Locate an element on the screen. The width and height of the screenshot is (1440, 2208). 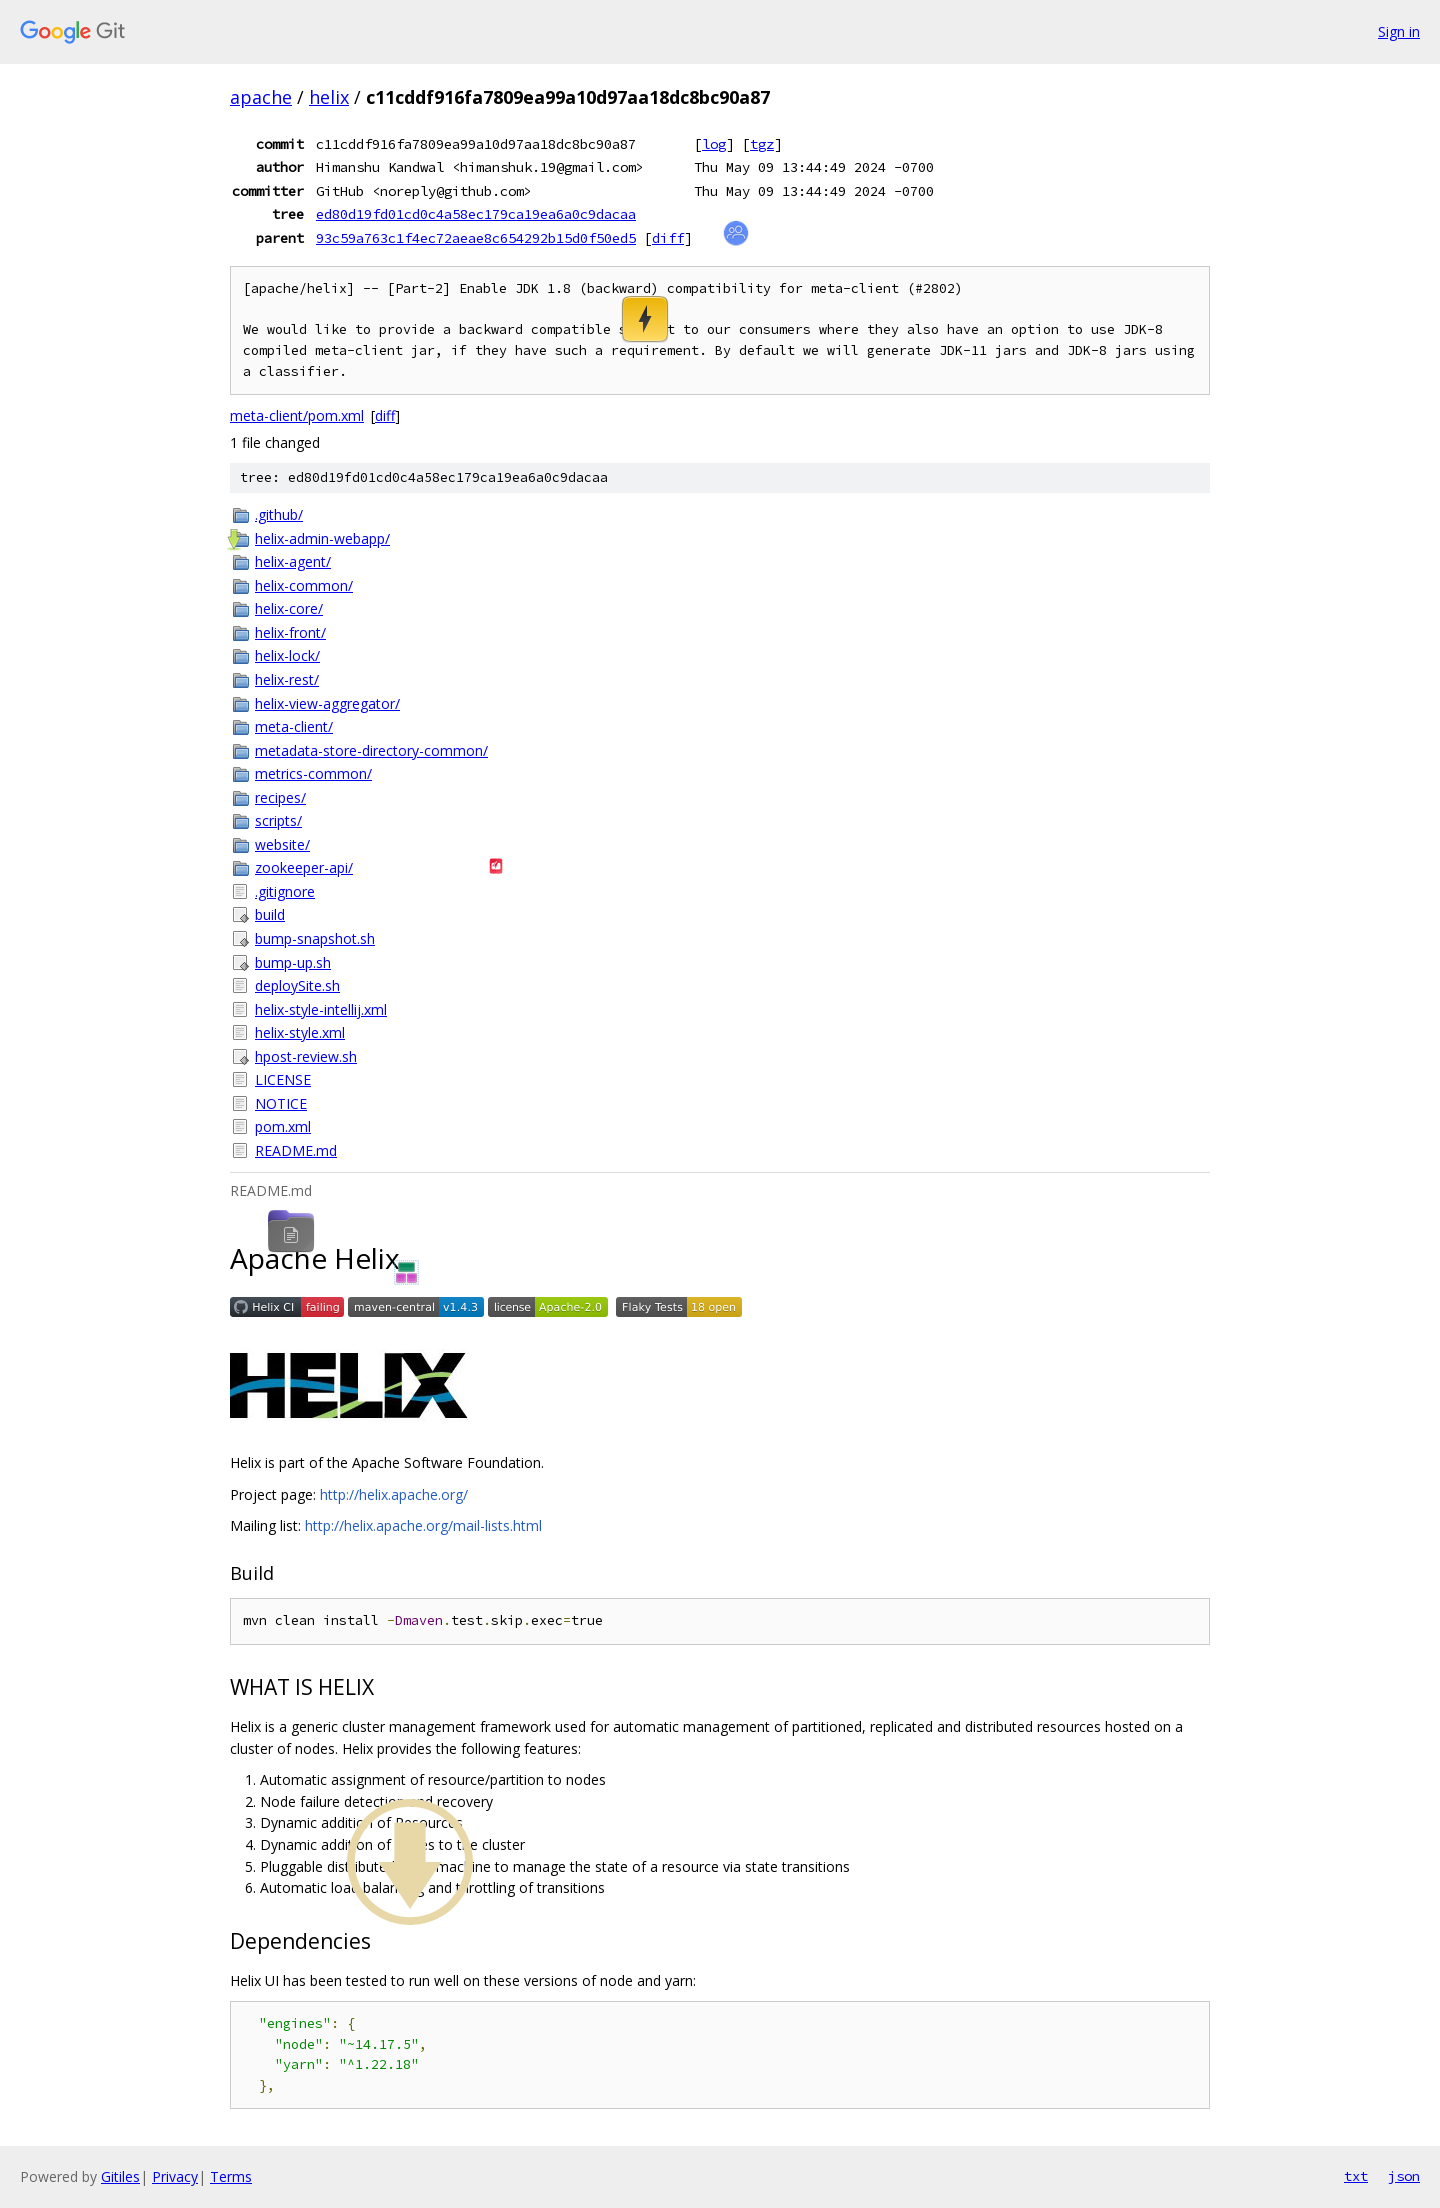
select all items in the current view is located at coordinates (406, 1272).